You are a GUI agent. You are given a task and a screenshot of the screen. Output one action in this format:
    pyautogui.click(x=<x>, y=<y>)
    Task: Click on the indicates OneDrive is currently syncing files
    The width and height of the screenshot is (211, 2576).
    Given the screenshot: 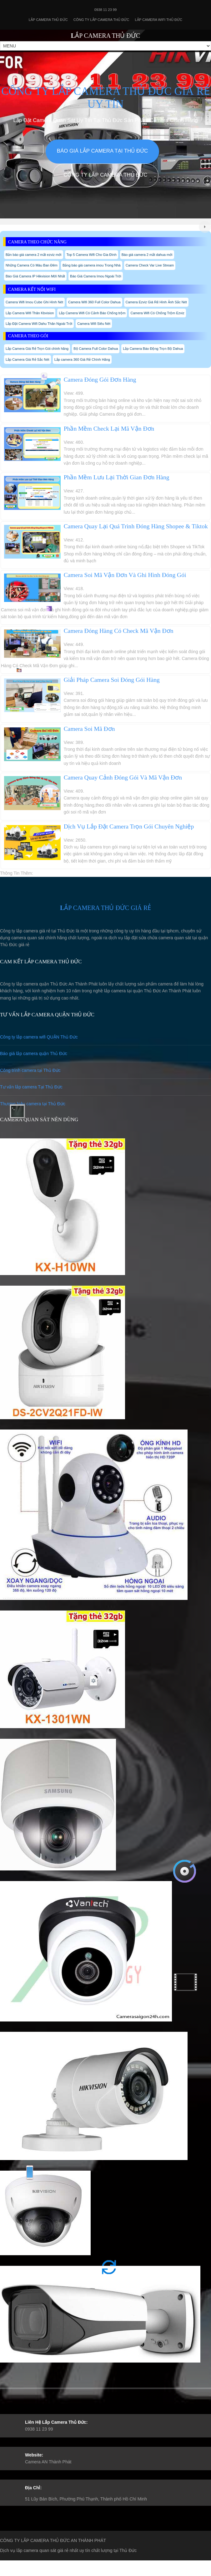 What is the action you would take?
    pyautogui.click(x=109, y=2267)
    